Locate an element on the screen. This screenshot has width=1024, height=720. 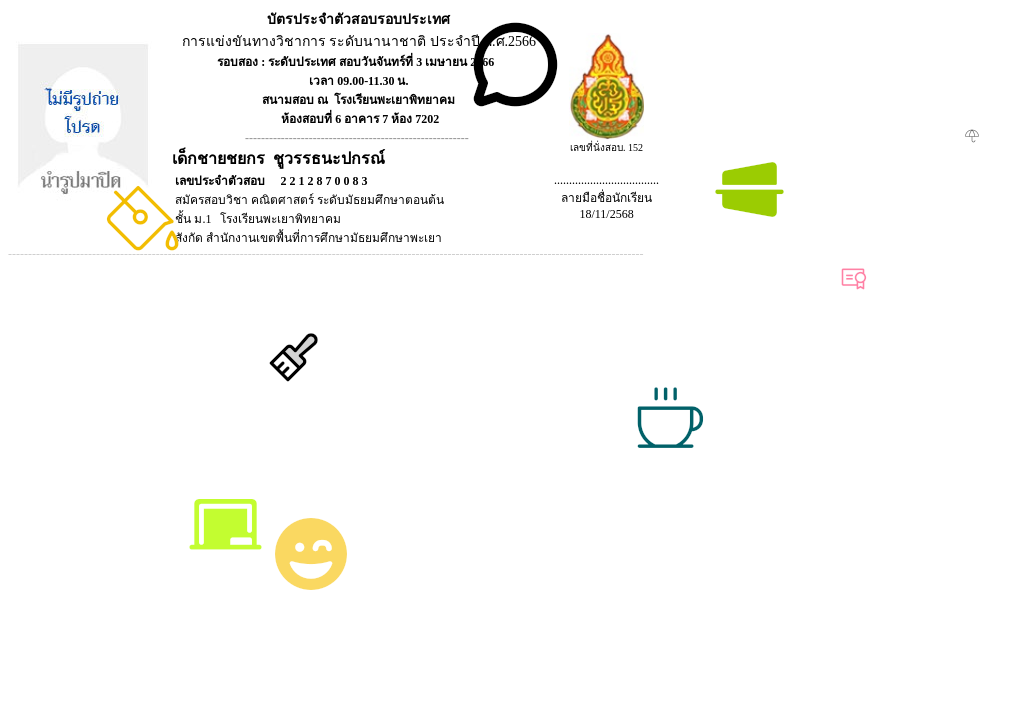
open chat or messaging is located at coordinates (515, 64).